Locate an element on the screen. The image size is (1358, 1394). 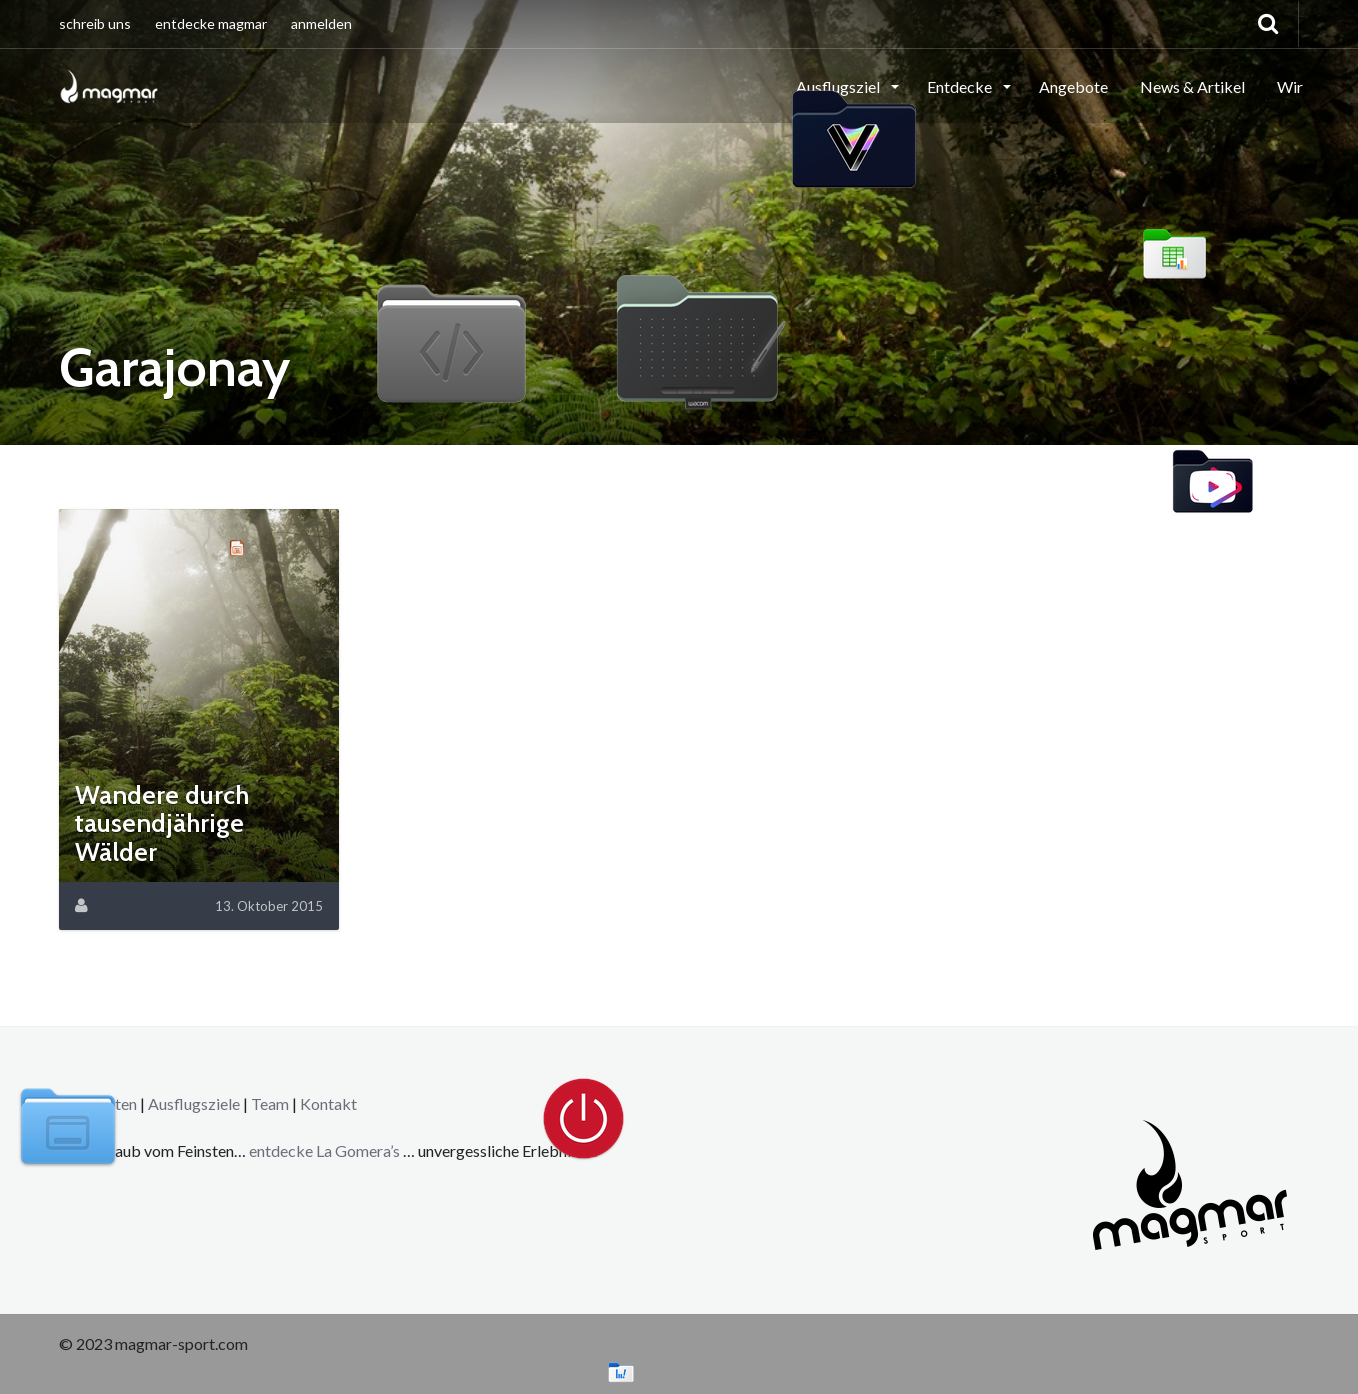
open a presentation template file is located at coordinates (237, 548).